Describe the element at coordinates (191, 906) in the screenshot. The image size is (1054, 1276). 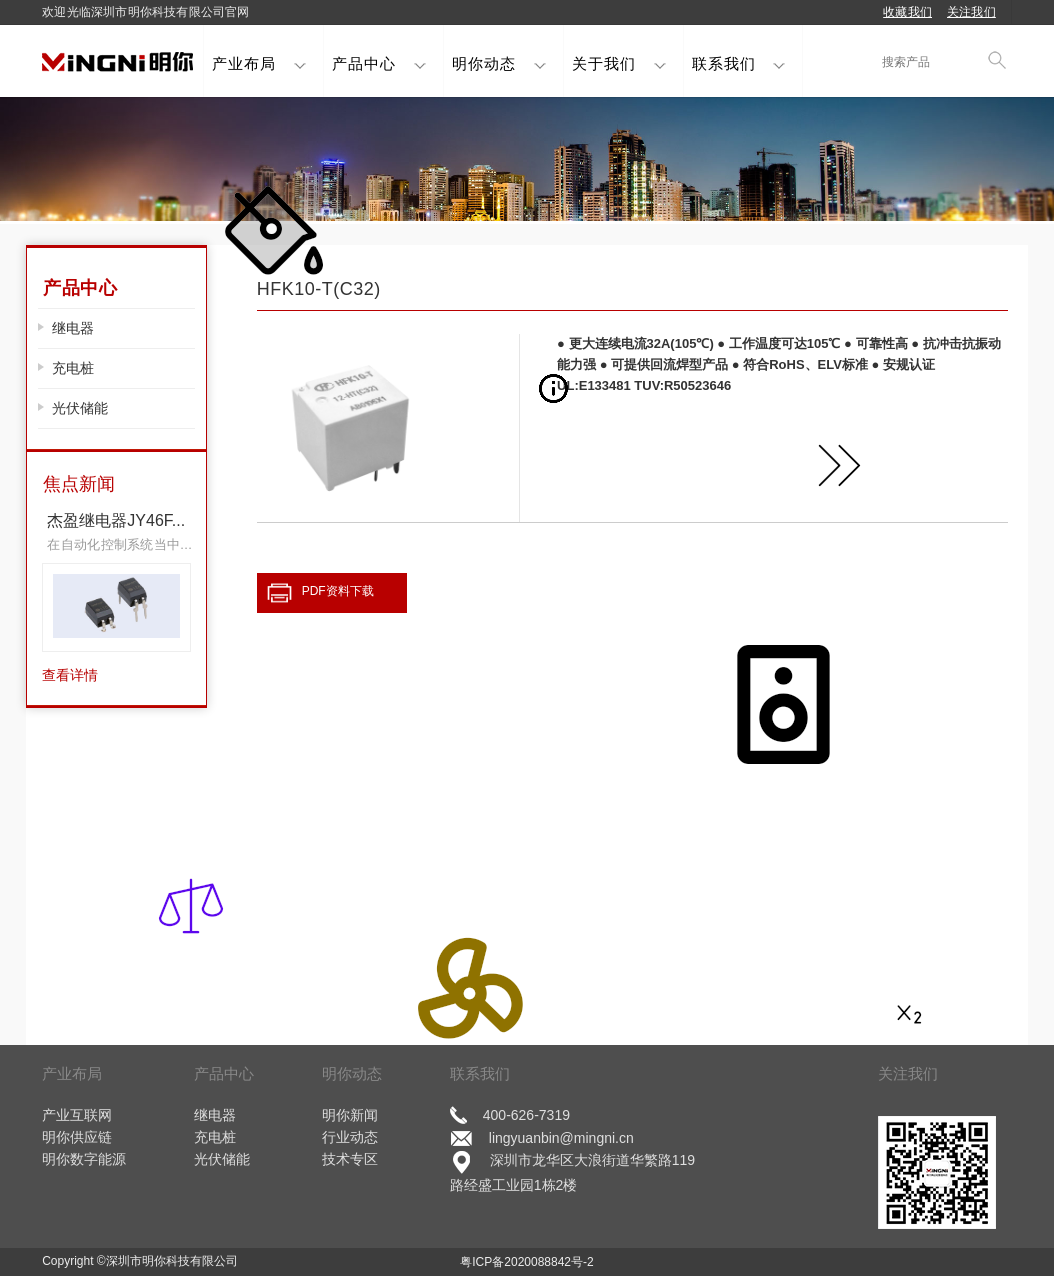
I see `compare items or options` at that location.